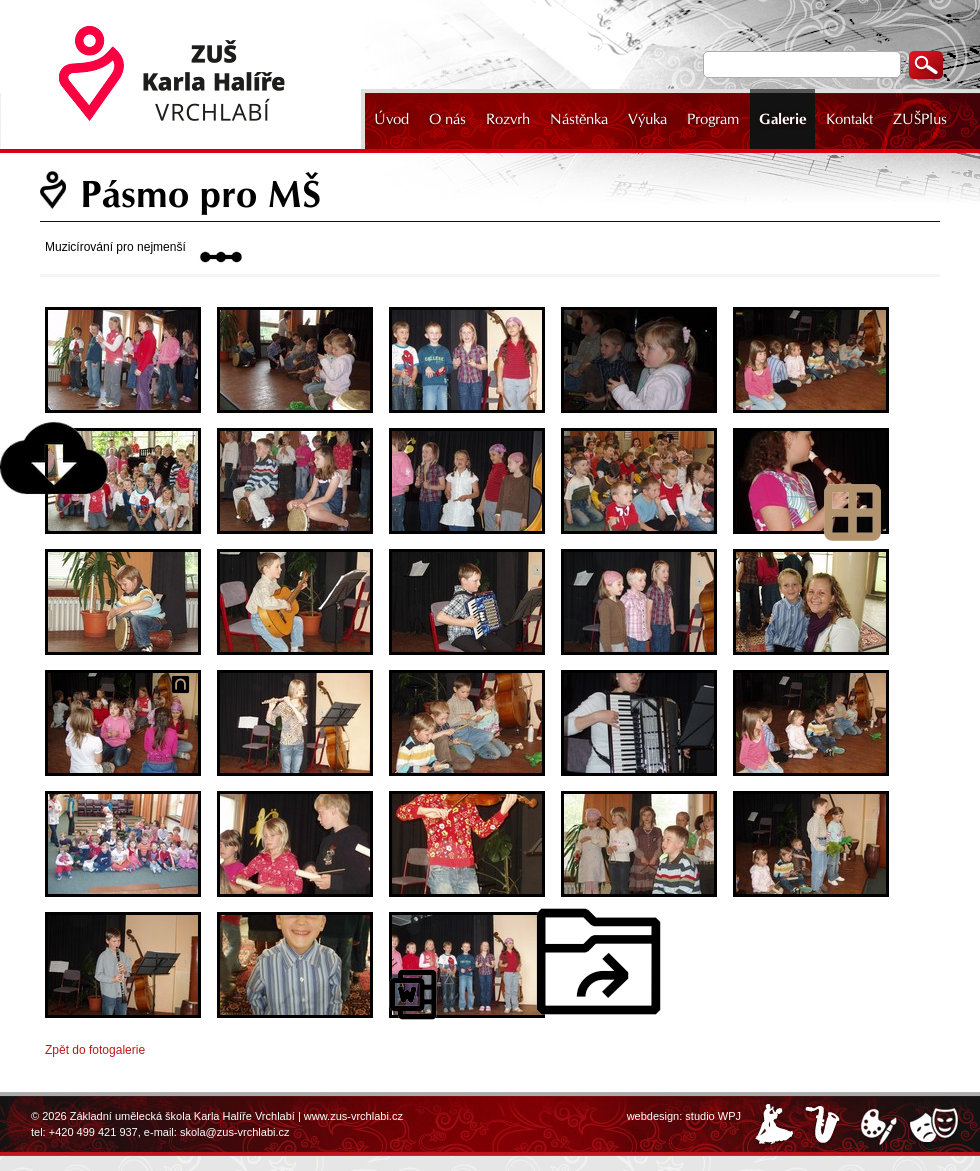 The image size is (980, 1171). What do you see at coordinates (180, 684) in the screenshot?
I see `represents a set intersection or overlap operation` at bounding box center [180, 684].